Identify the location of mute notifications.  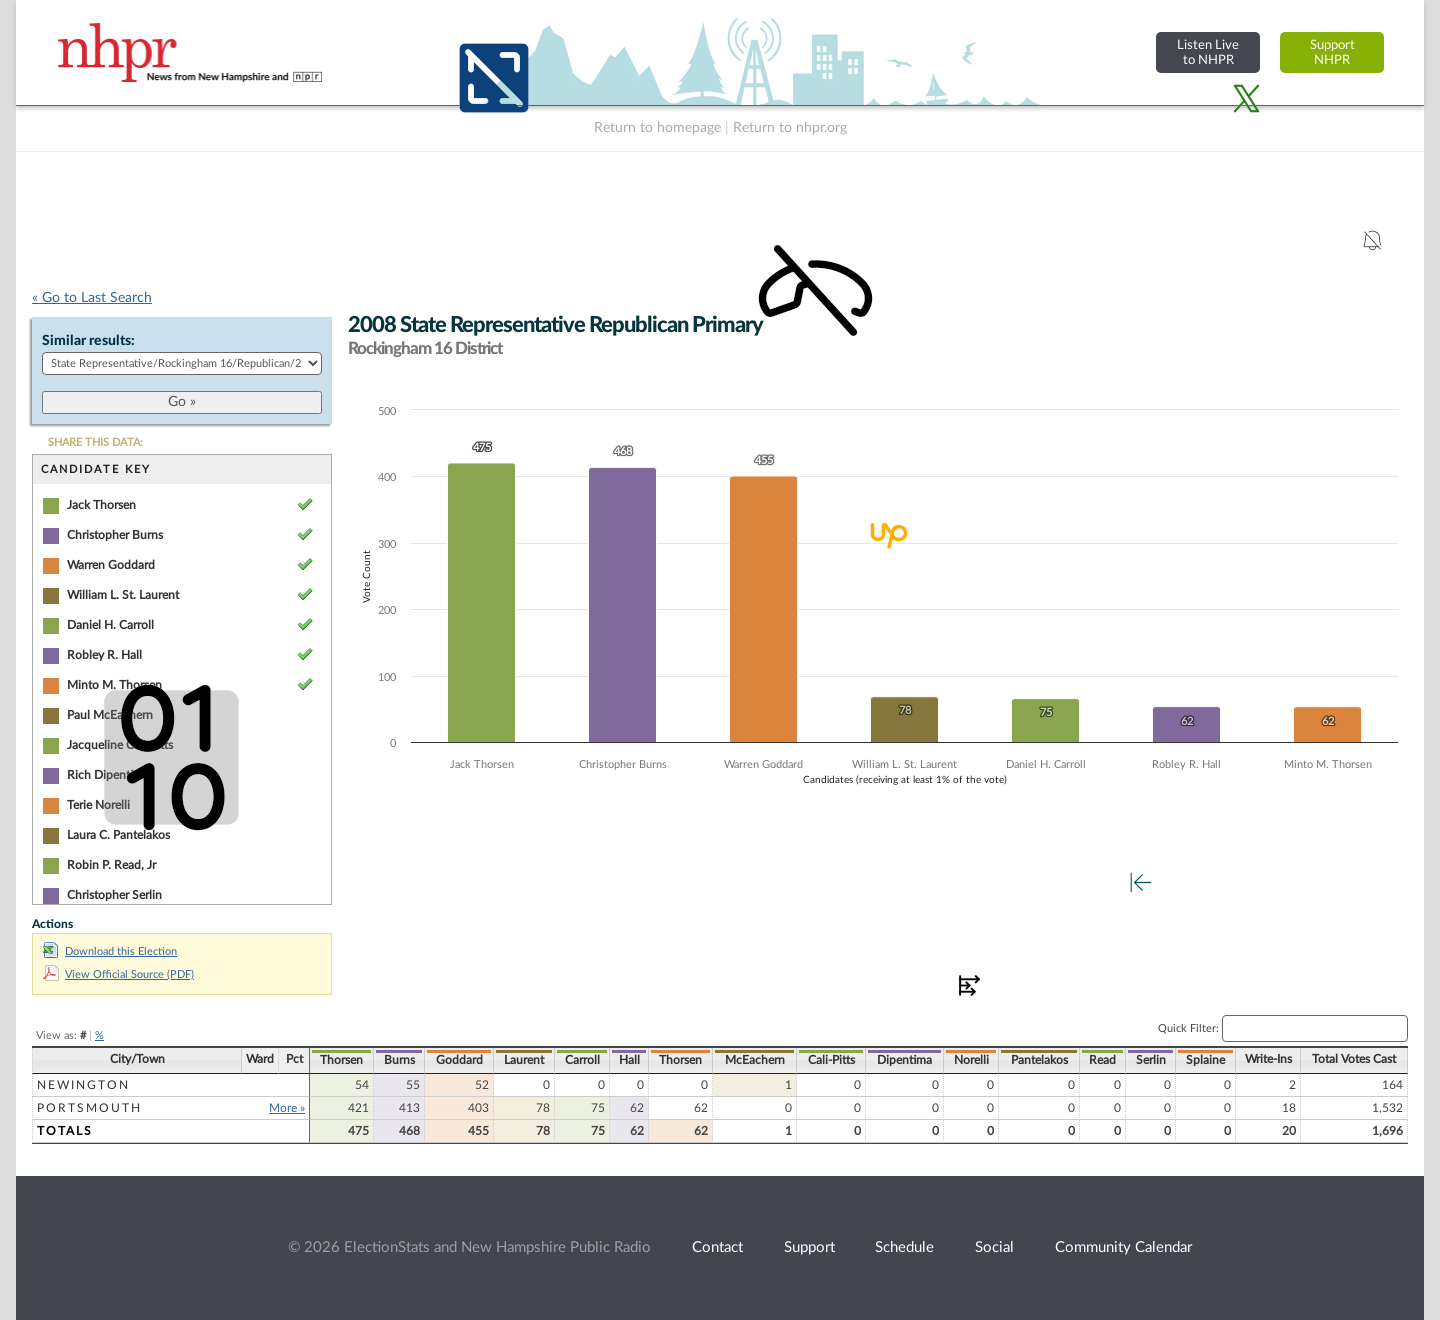
(1372, 240).